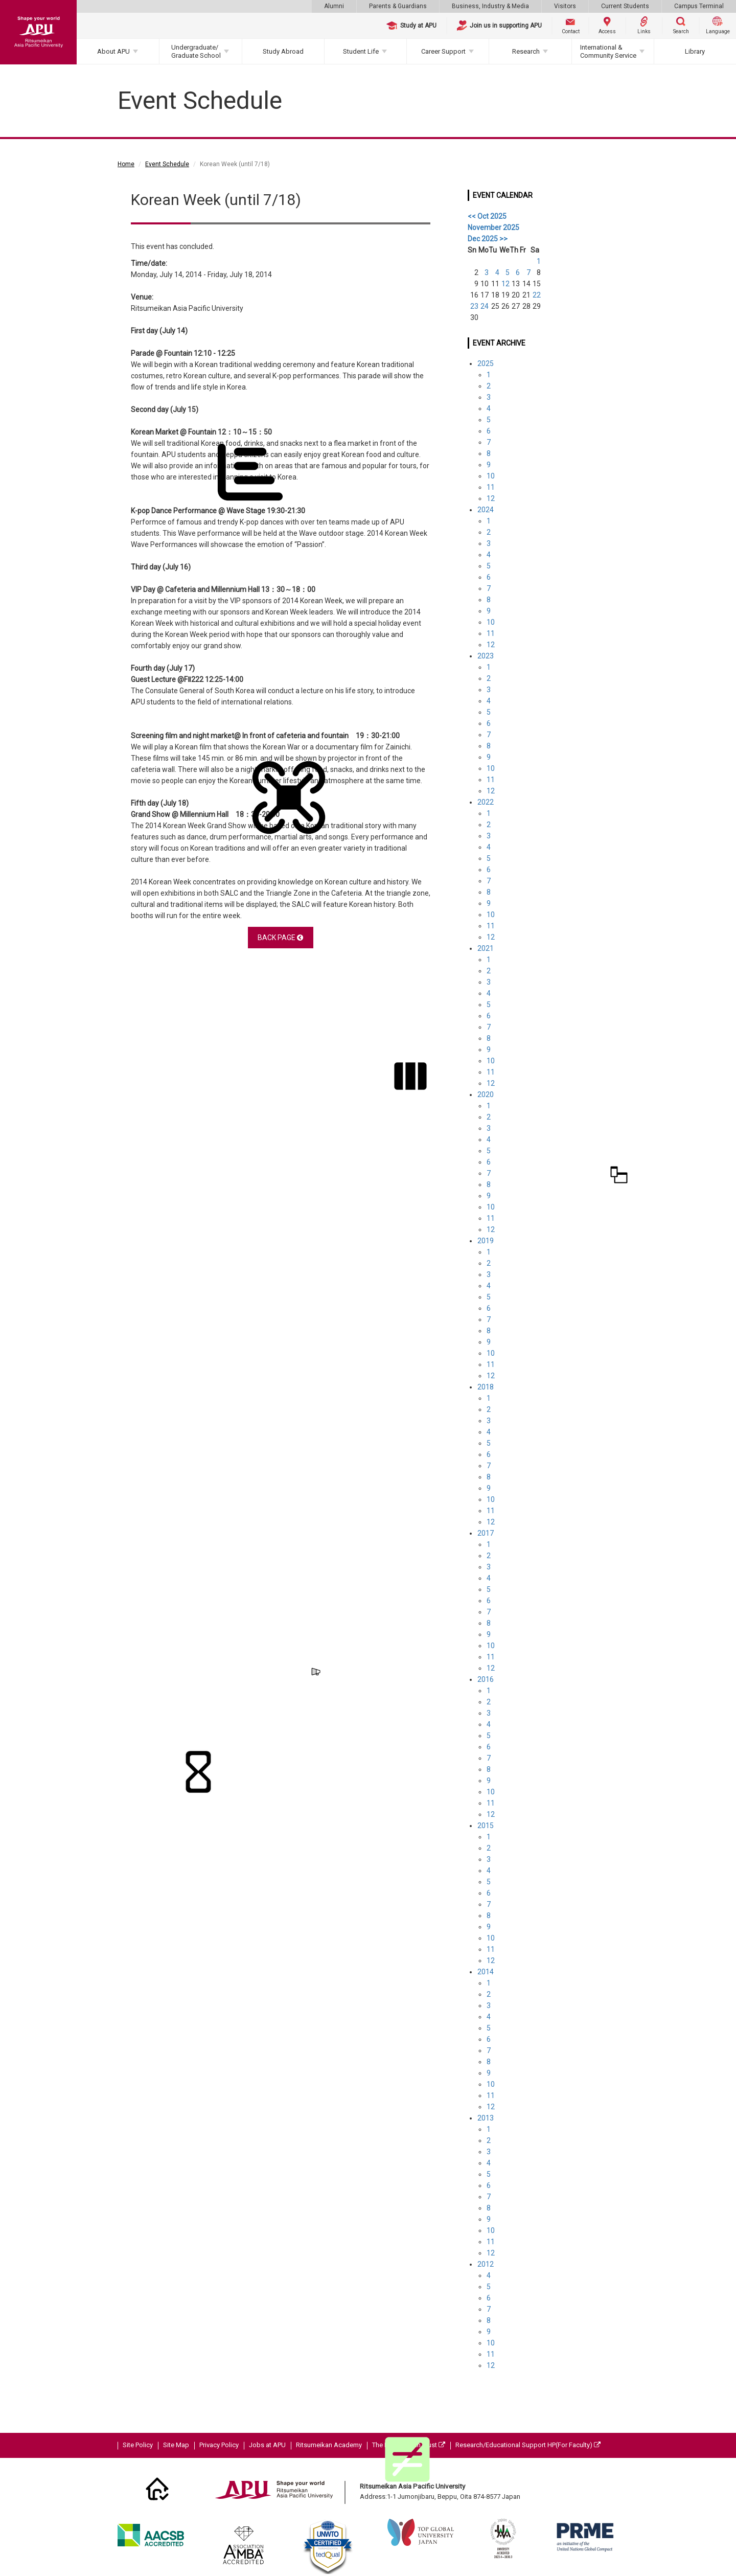  I want to click on indicates a process is waiting or pending, so click(198, 1772).